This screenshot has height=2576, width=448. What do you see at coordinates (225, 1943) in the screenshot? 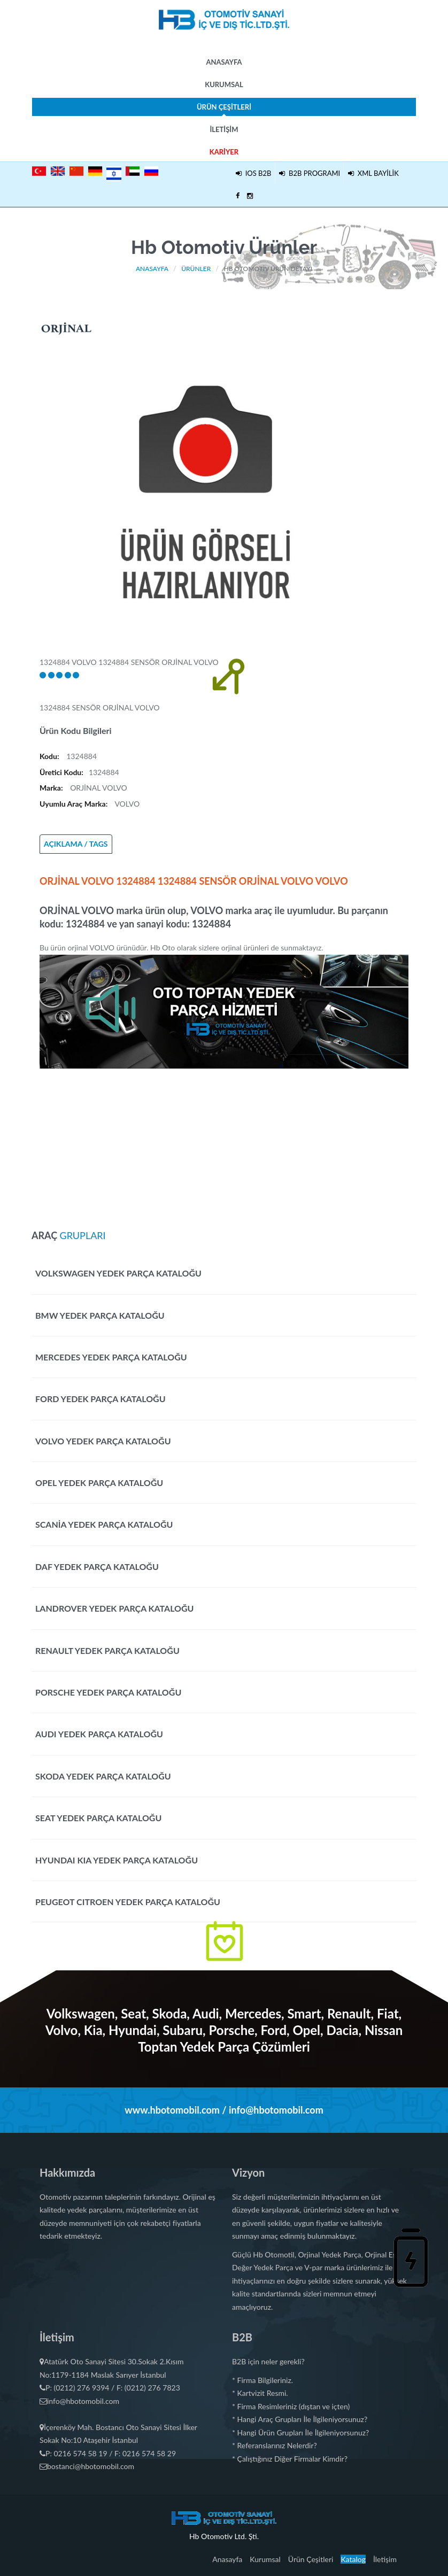
I see `view favorite or loved events` at bounding box center [225, 1943].